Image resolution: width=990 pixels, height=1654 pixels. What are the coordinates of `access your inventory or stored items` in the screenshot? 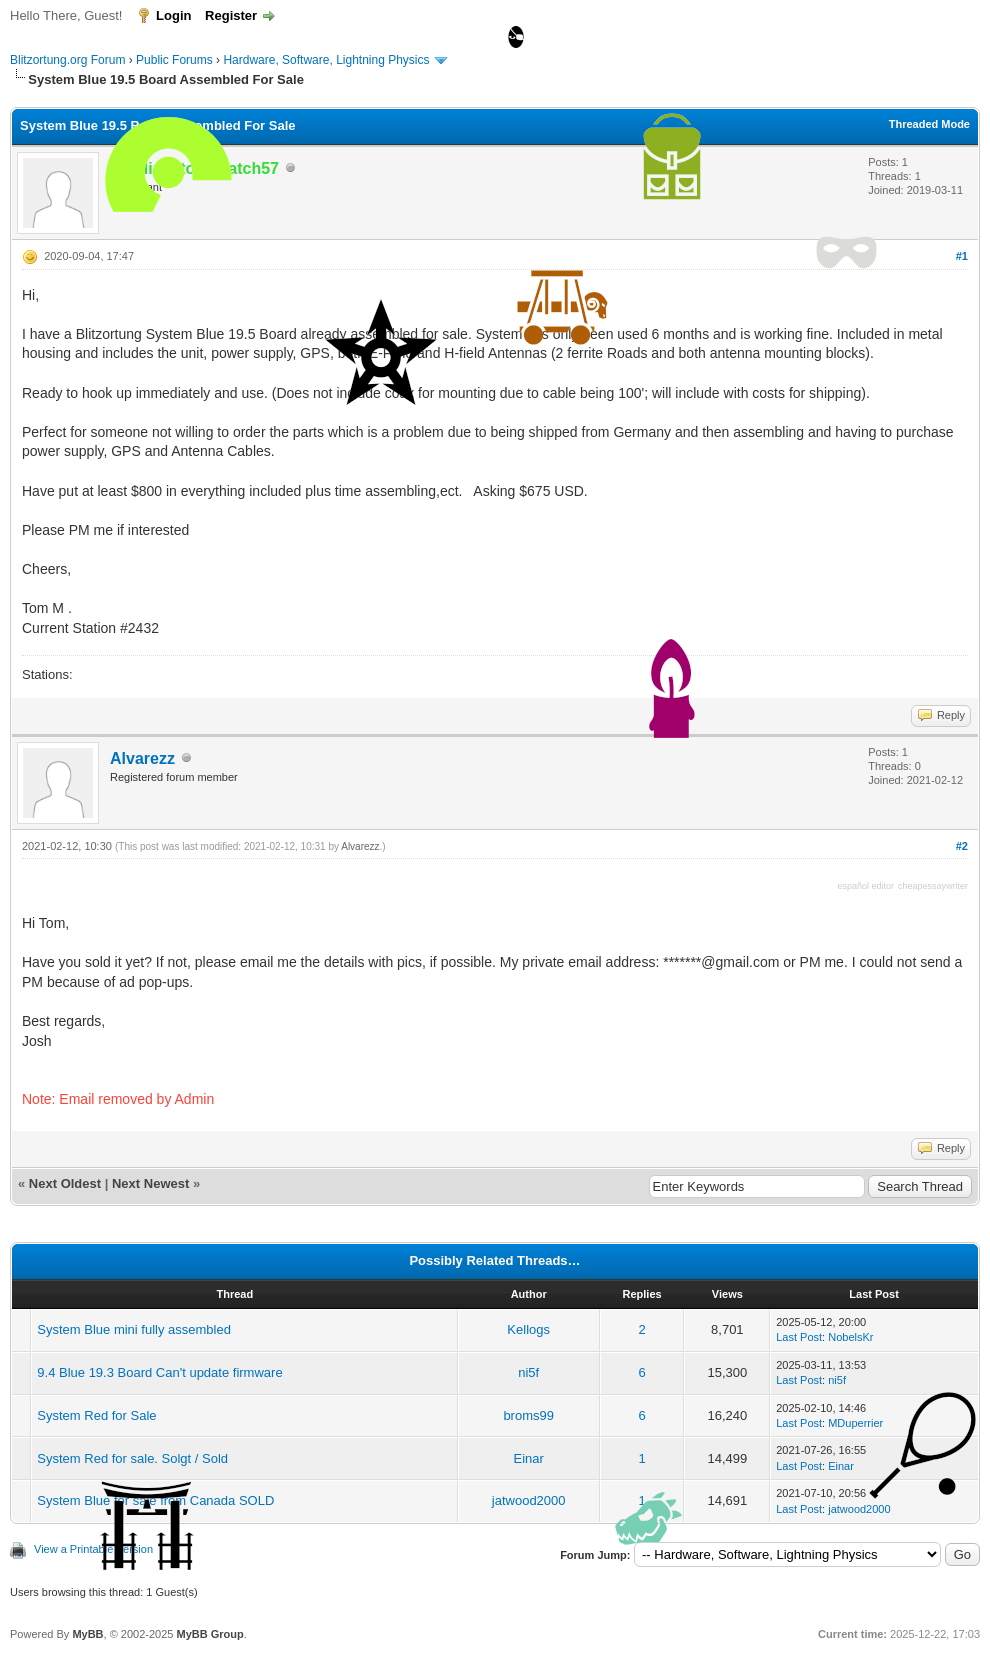 It's located at (672, 156).